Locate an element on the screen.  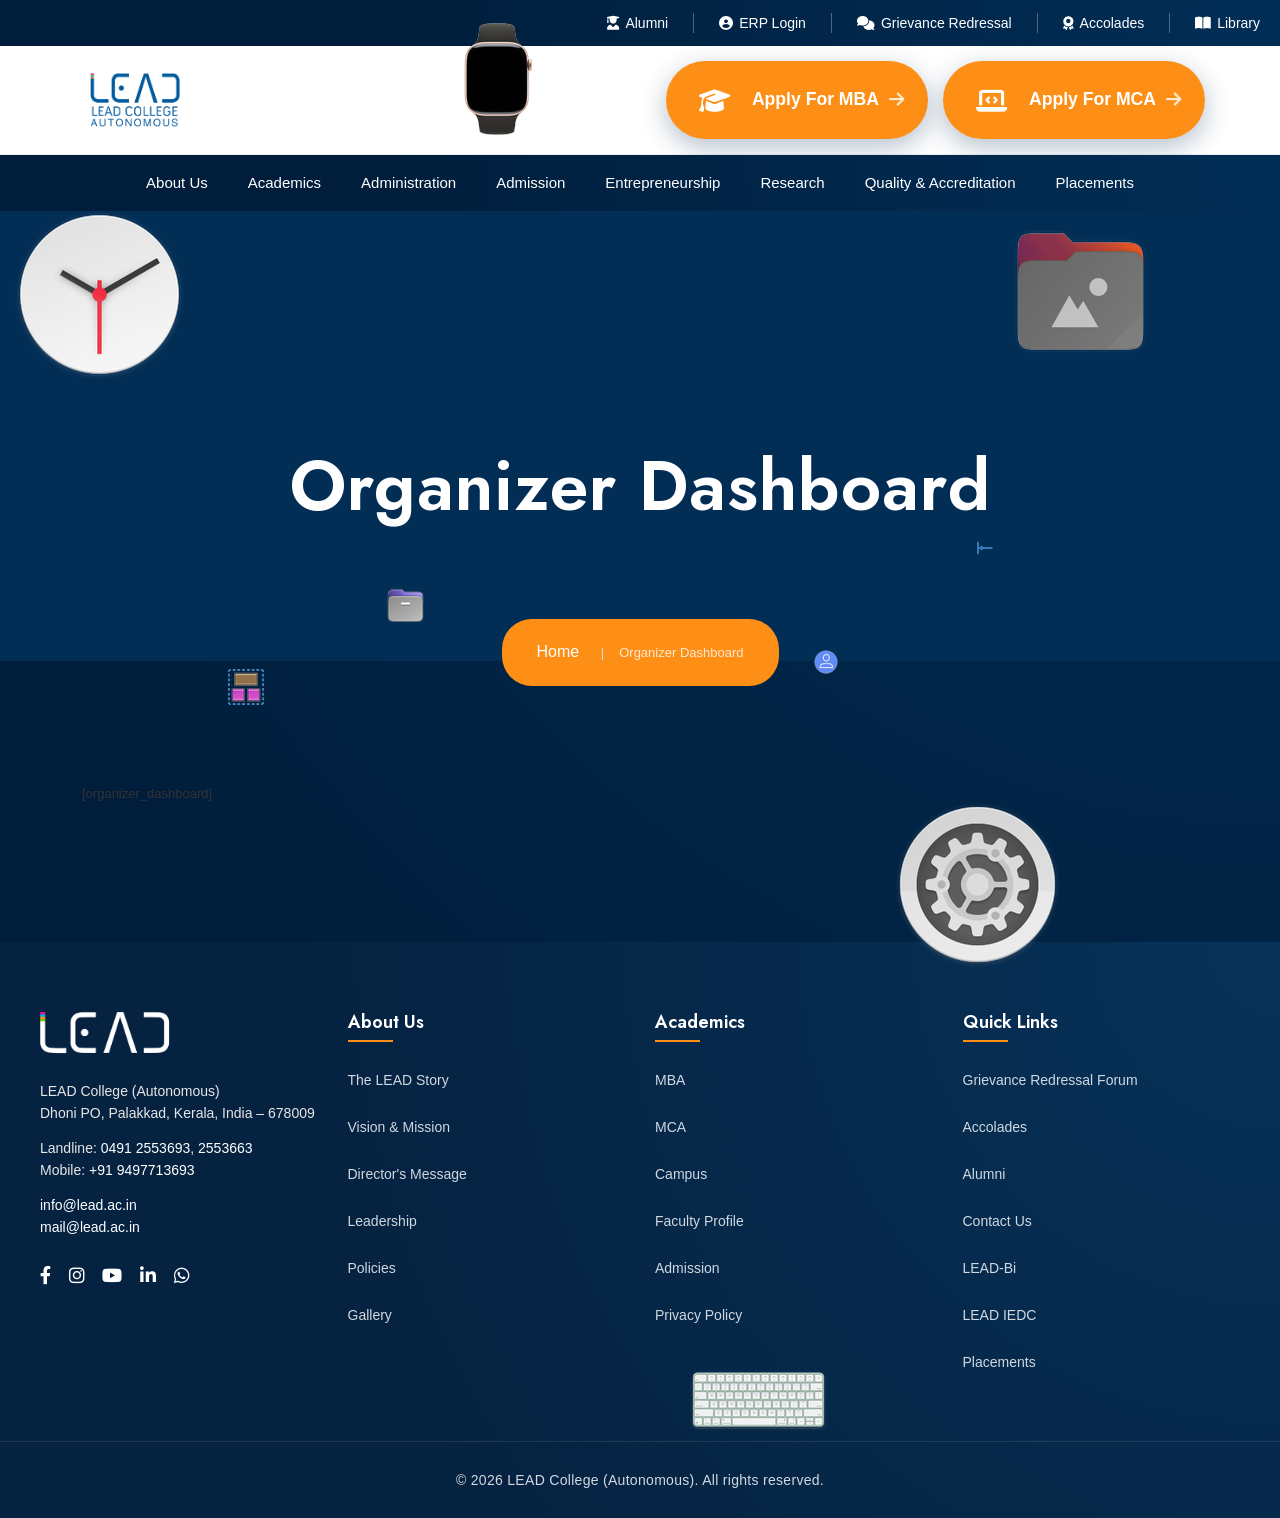
open the file manager app is located at coordinates (405, 605).